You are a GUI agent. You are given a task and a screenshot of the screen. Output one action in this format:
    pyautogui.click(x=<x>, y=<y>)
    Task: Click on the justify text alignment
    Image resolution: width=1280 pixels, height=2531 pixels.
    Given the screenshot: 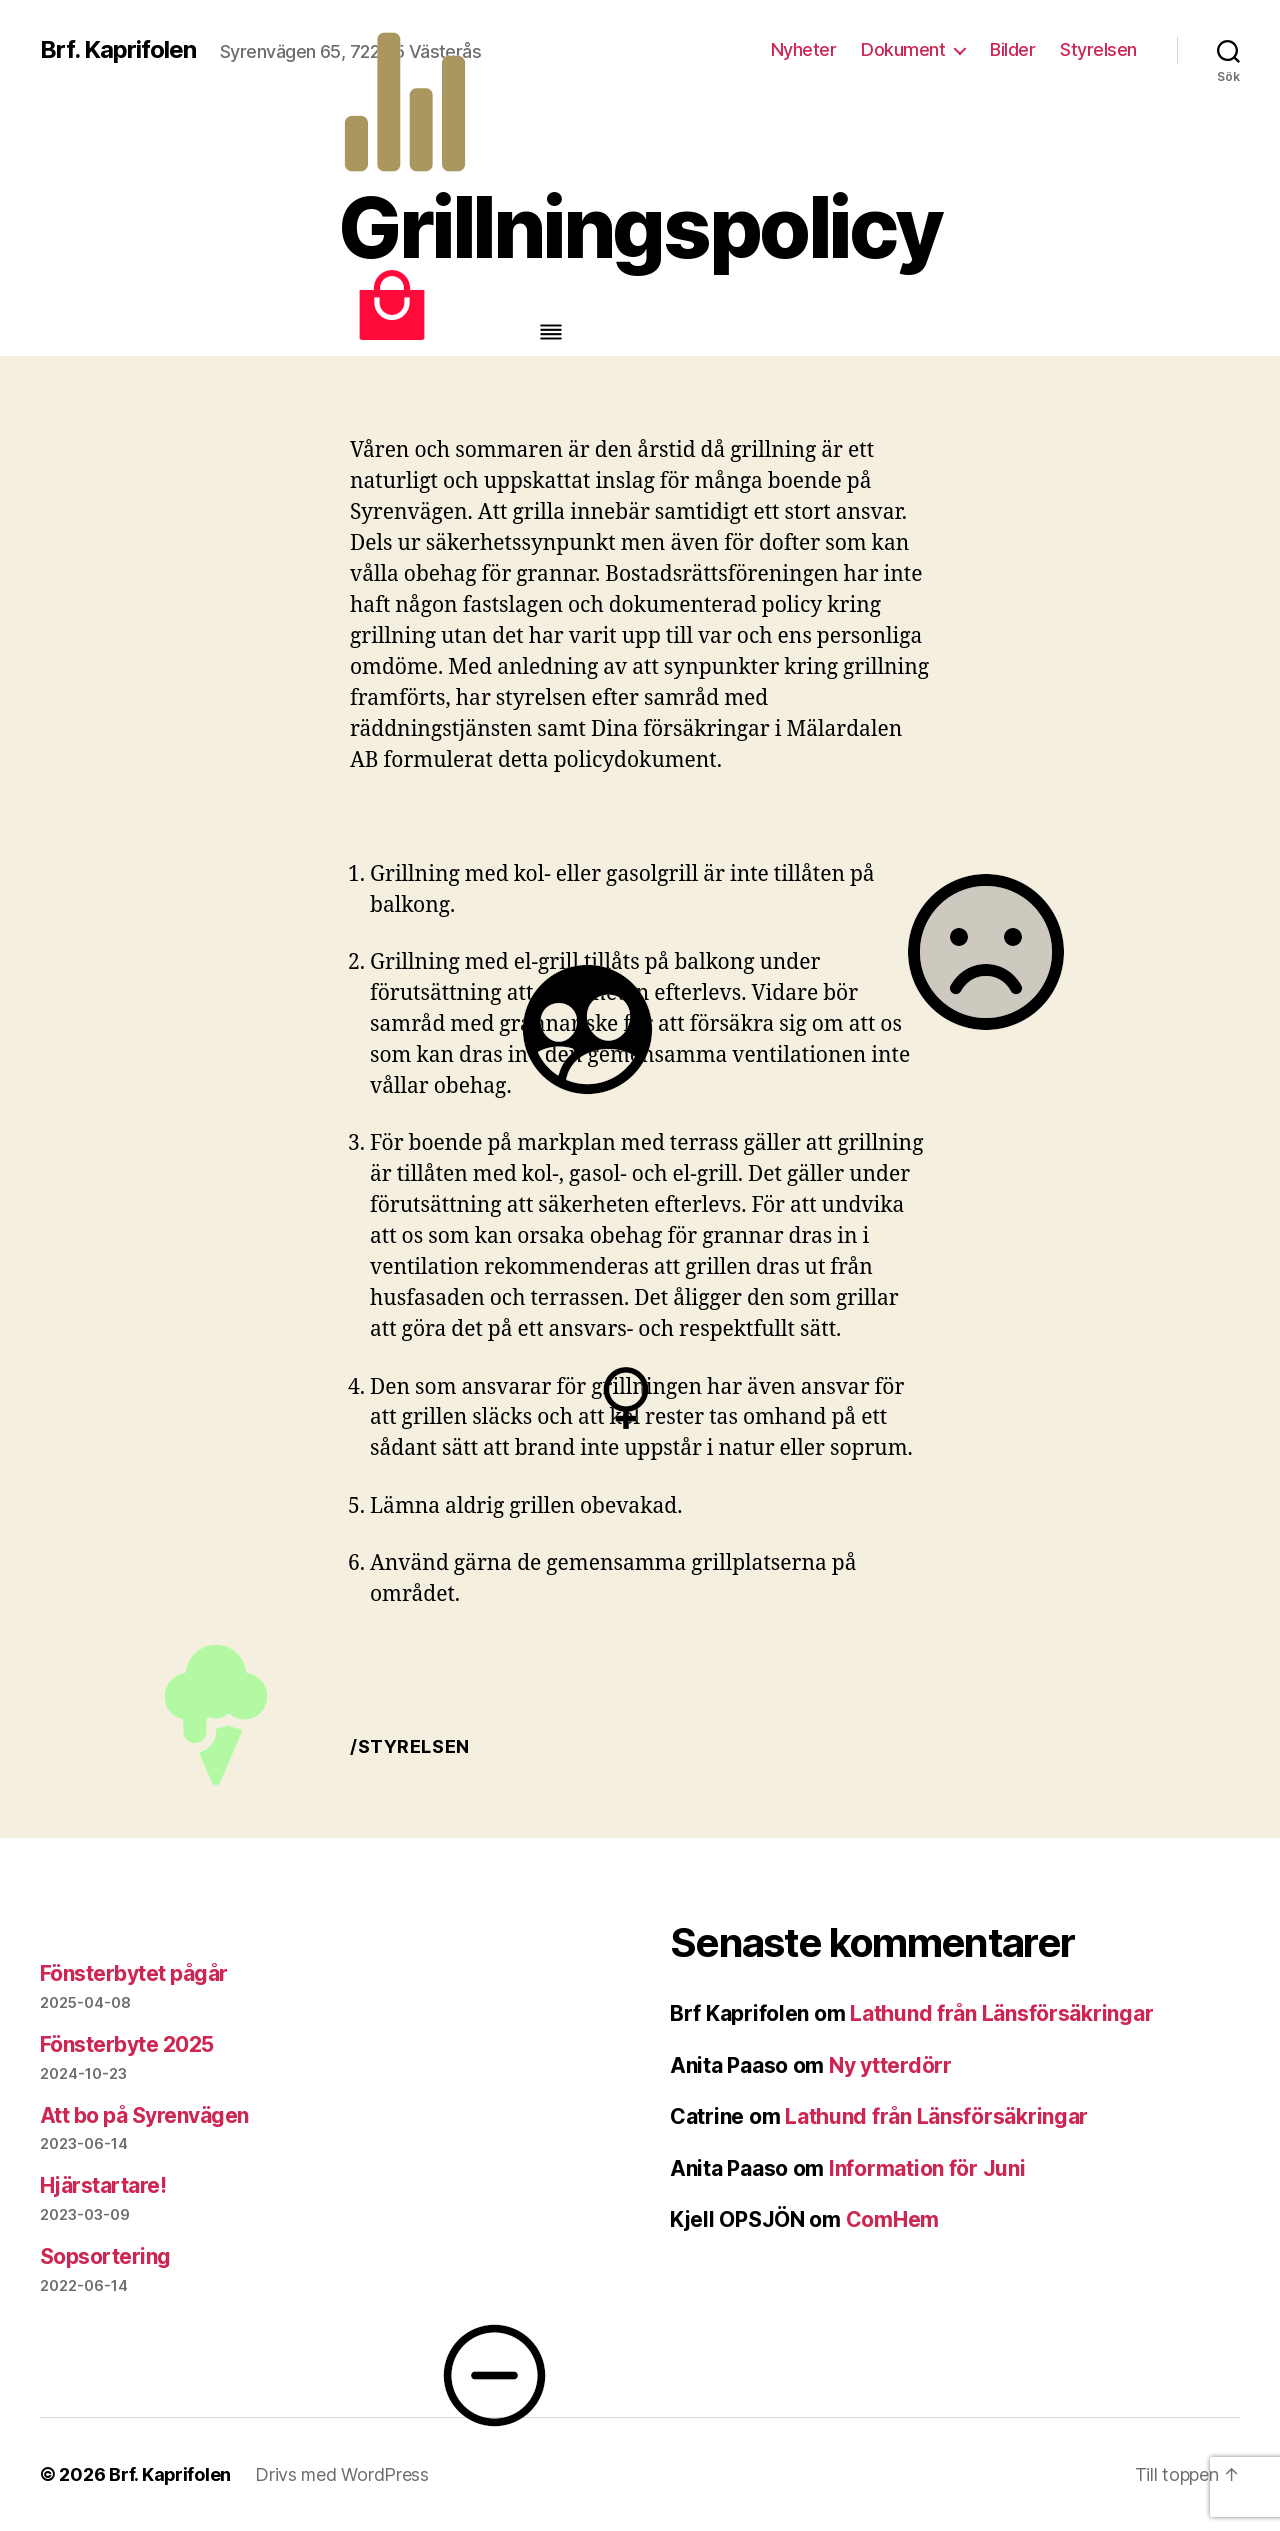 What is the action you would take?
    pyautogui.click(x=551, y=332)
    